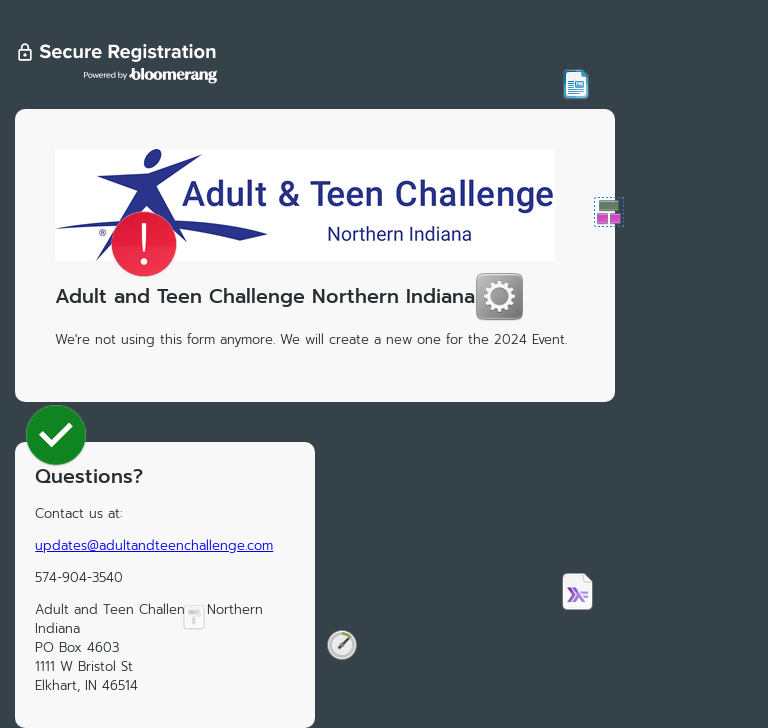 The width and height of the screenshot is (768, 728). Describe the element at coordinates (194, 617) in the screenshot. I see `a theme or appearance customization file` at that location.